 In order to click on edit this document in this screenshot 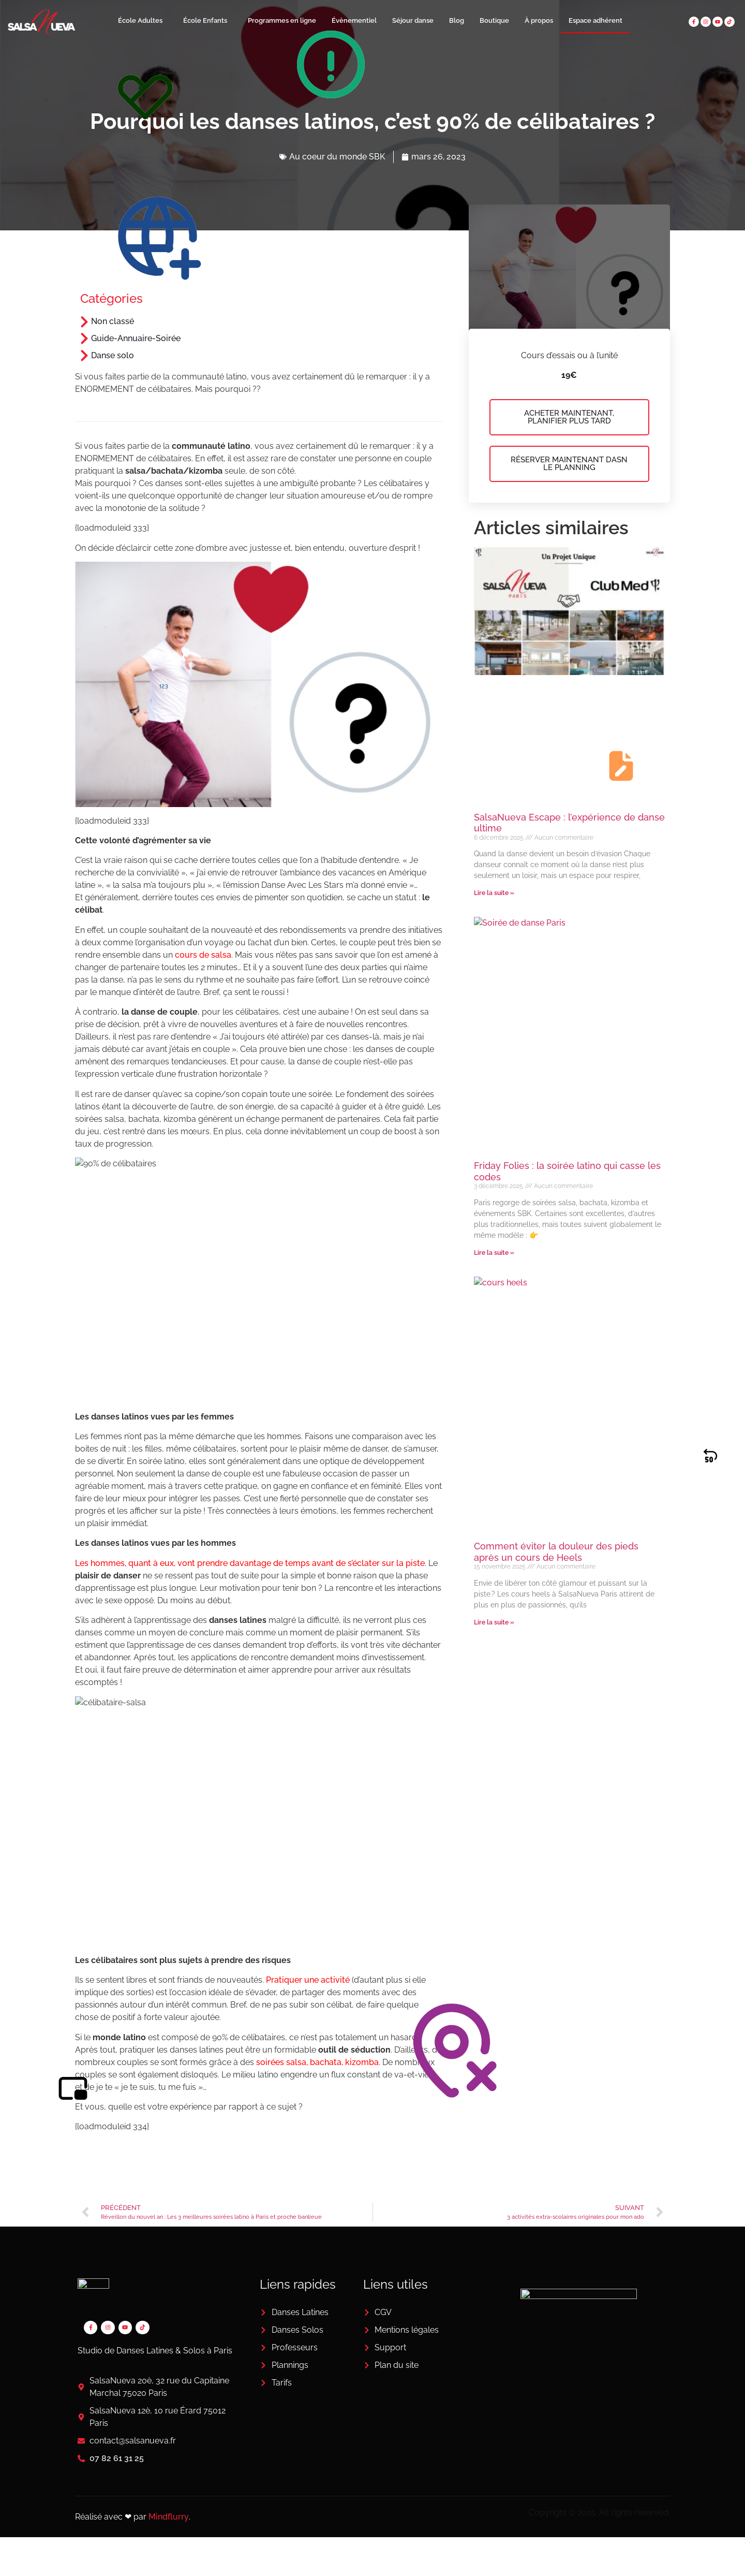, I will do `click(621, 766)`.